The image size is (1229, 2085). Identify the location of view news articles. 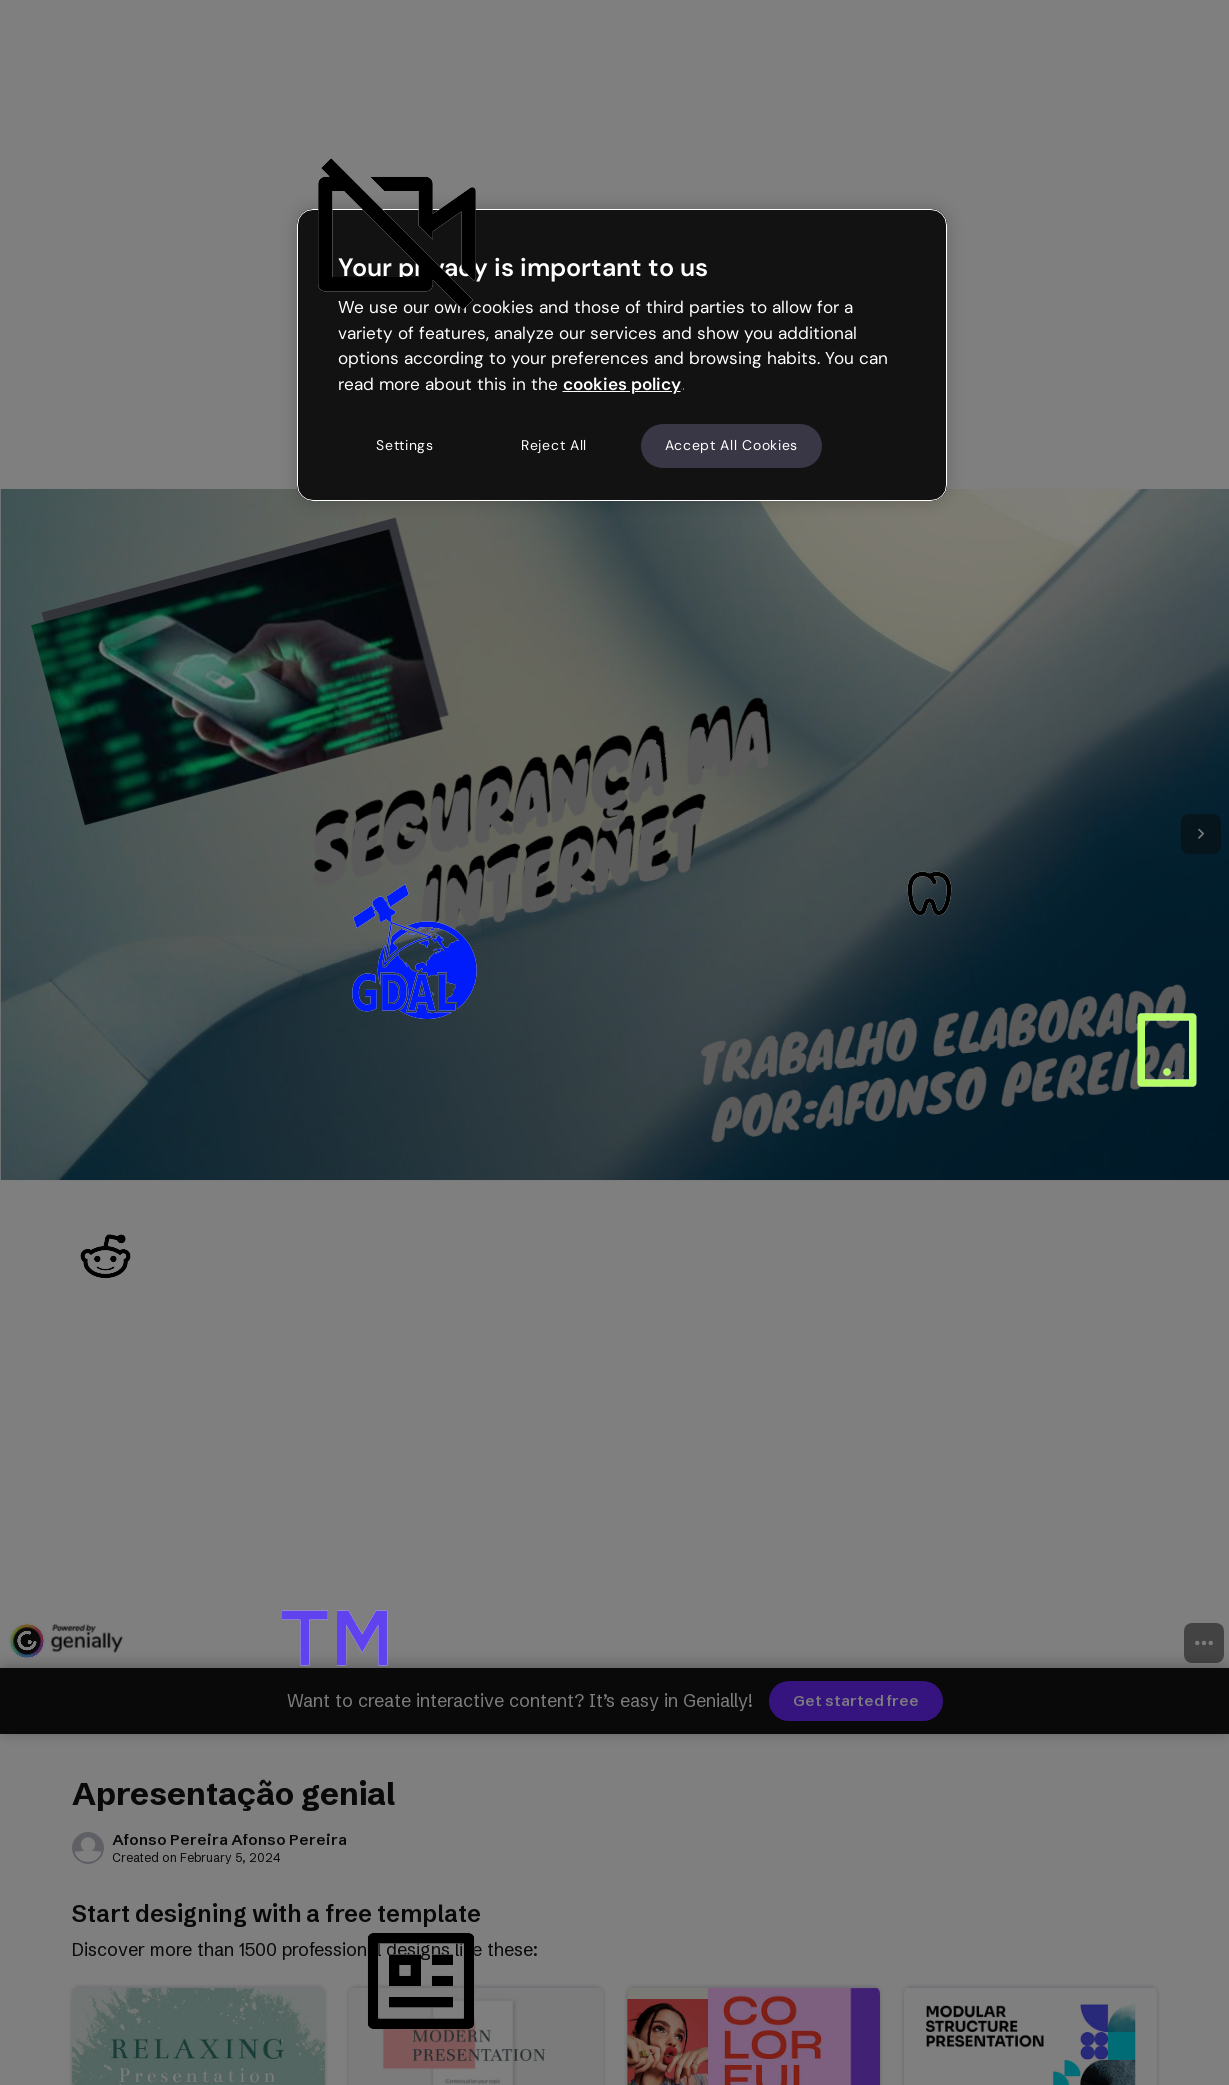
(421, 1981).